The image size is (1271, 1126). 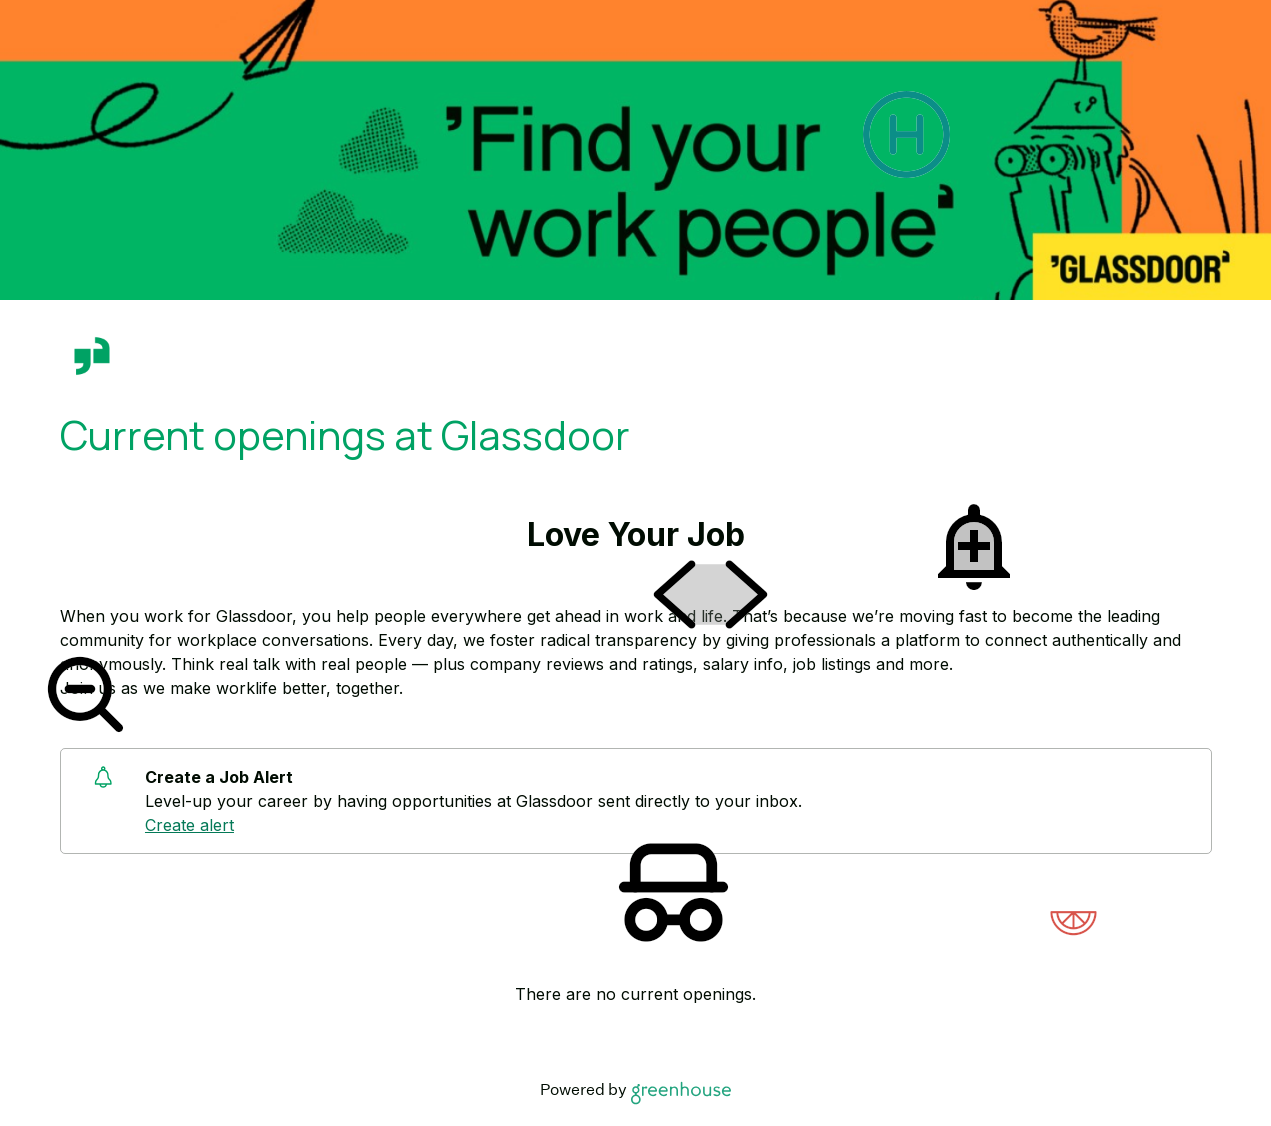 What do you see at coordinates (673, 892) in the screenshot?
I see `enable incognito or private browsing mode` at bounding box center [673, 892].